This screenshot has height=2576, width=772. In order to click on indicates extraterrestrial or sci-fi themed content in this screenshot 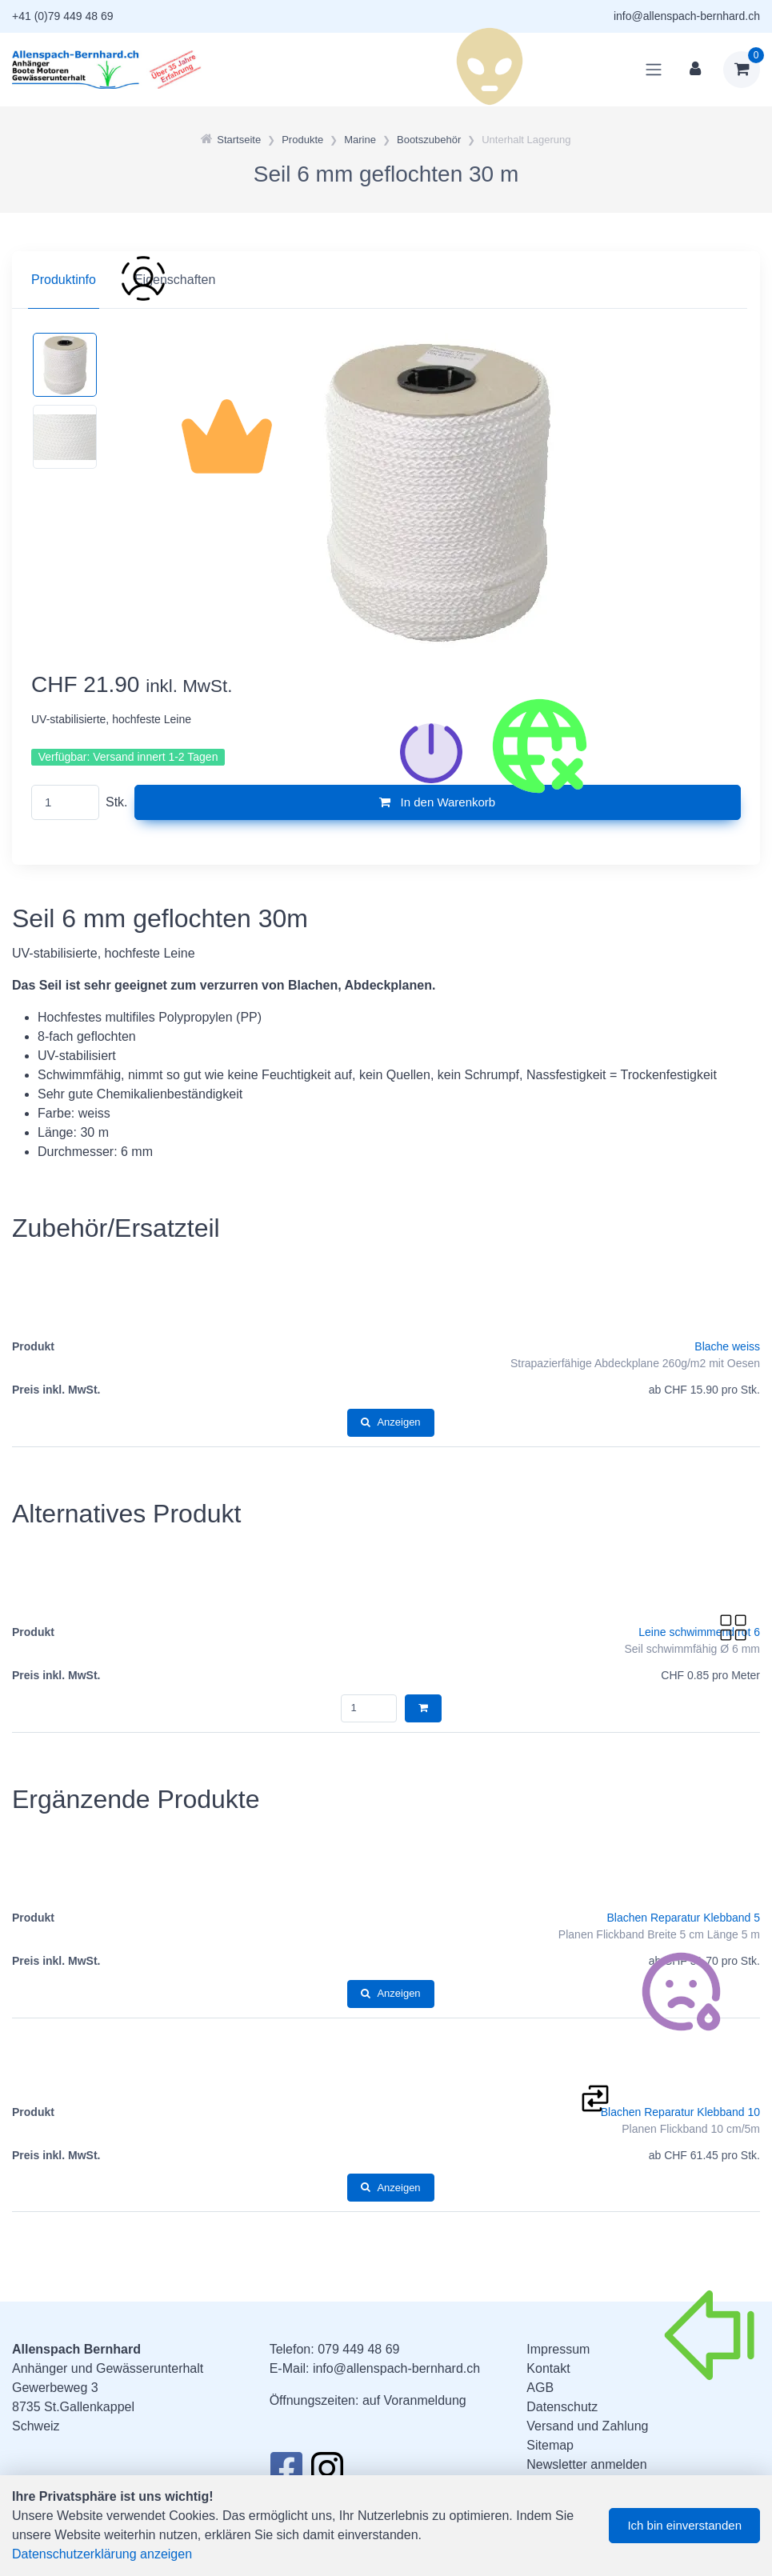, I will do `click(490, 66)`.